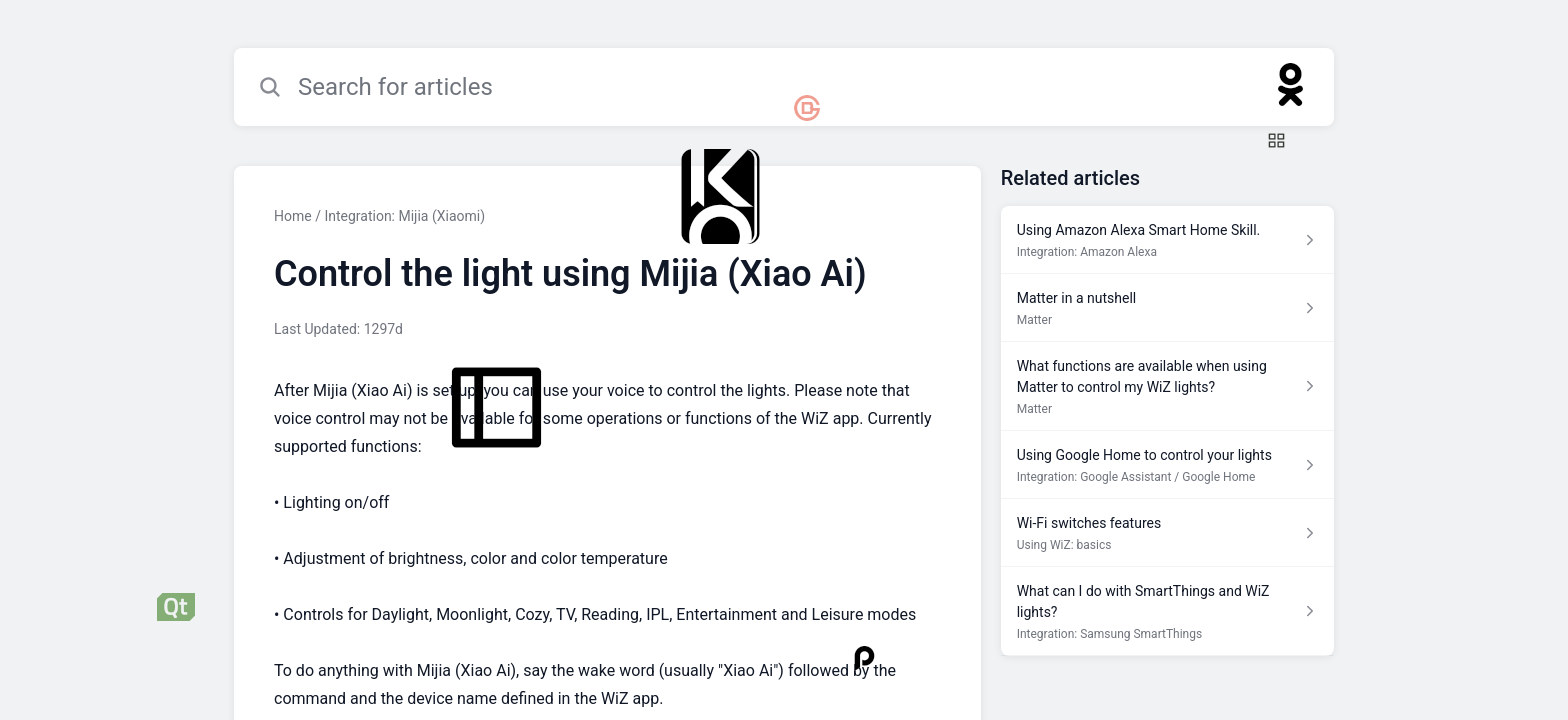 Image resolution: width=1568 pixels, height=720 pixels. I want to click on open KOReader e-book application, so click(720, 196).